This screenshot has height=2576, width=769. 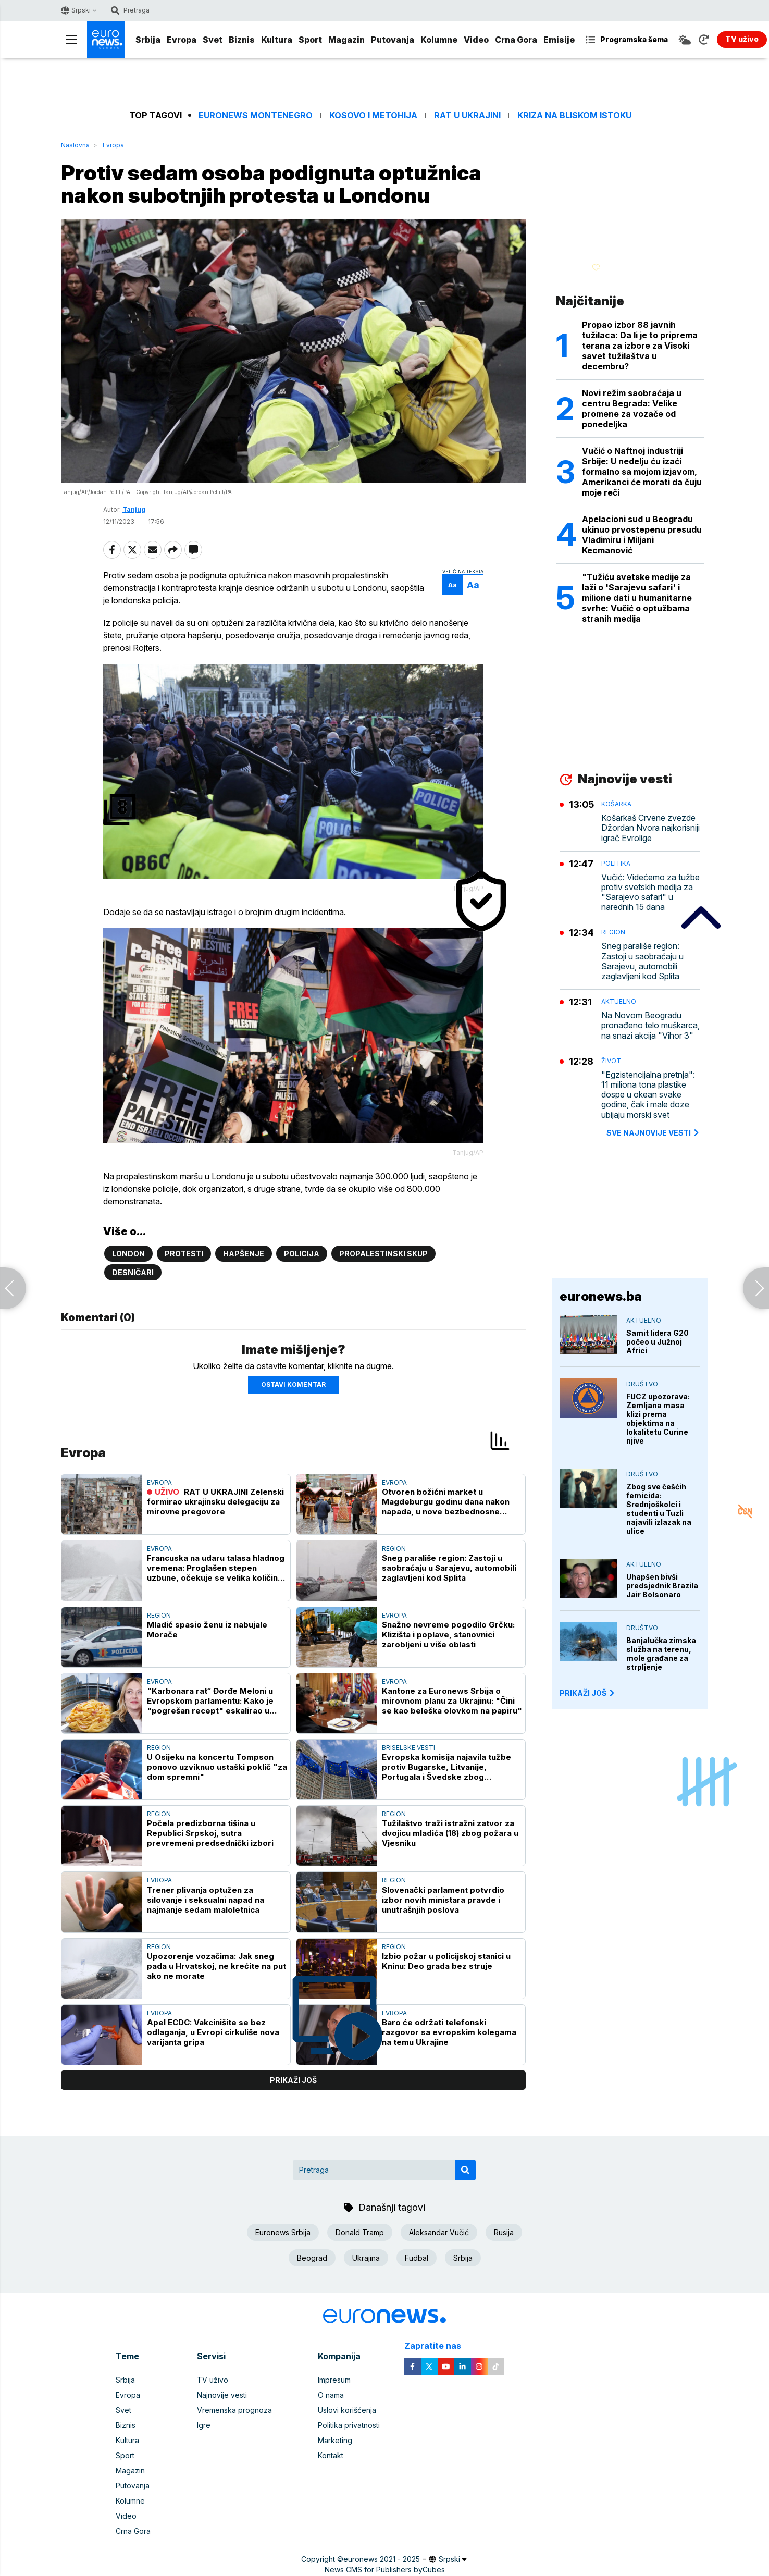 What do you see at coordinates (119, 809) in the screenshot?
I see `filter or view 8 items` at bounding box center [119, 809].